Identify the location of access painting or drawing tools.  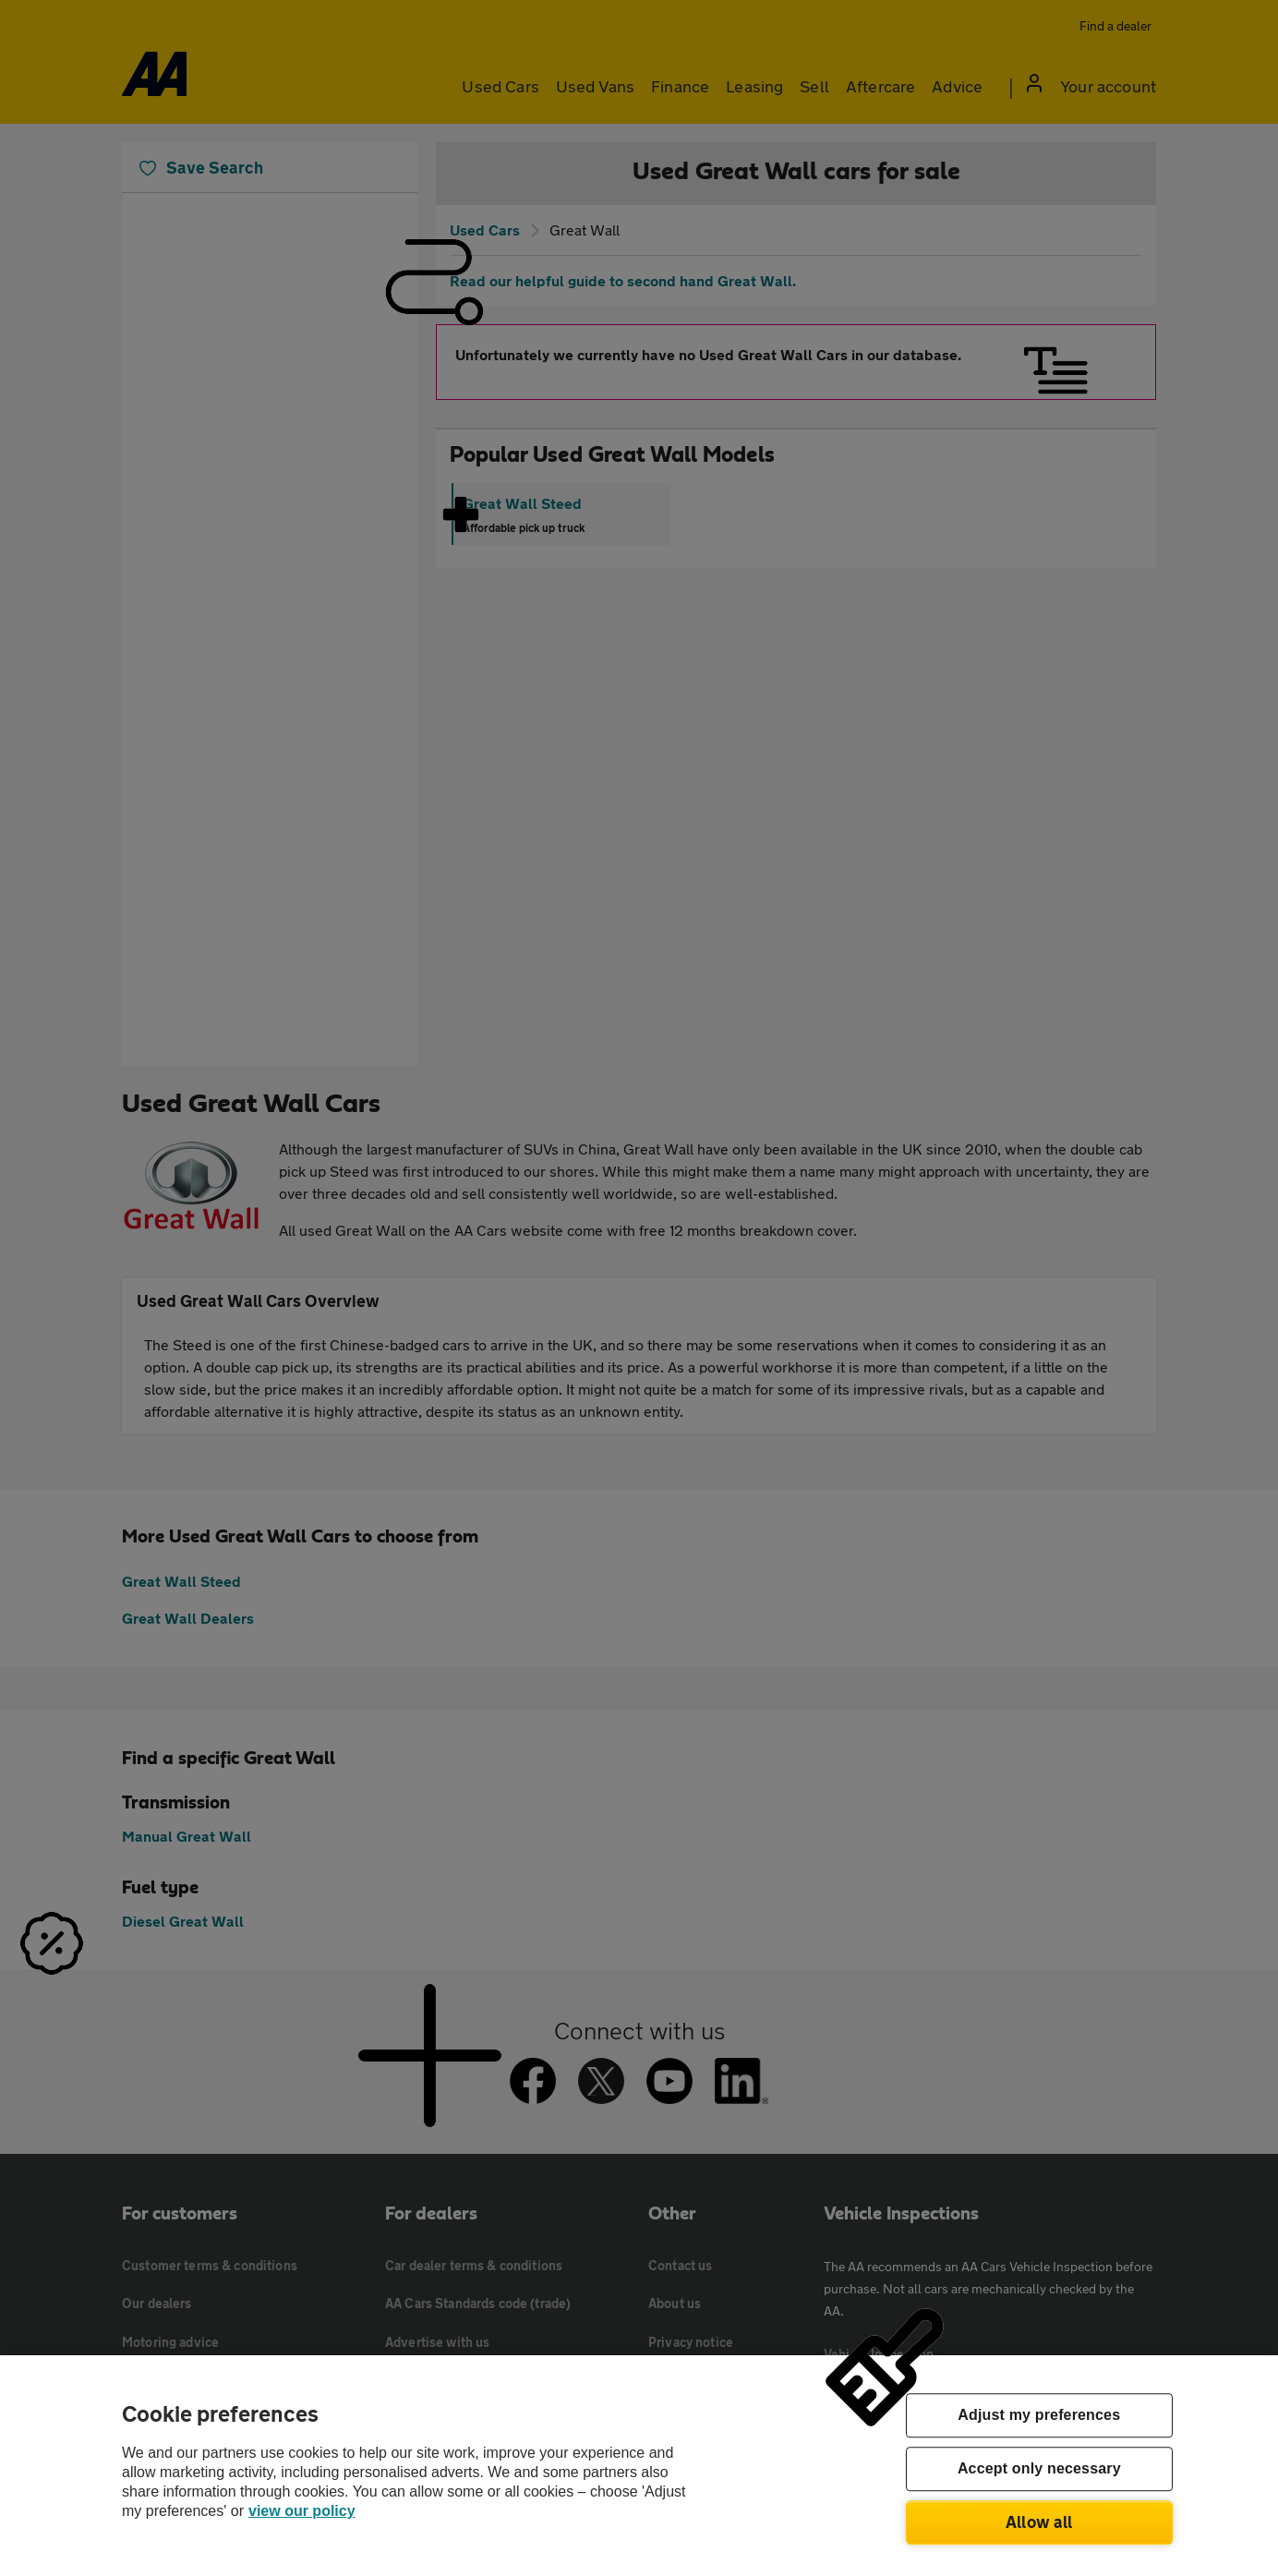
(886, 2365).